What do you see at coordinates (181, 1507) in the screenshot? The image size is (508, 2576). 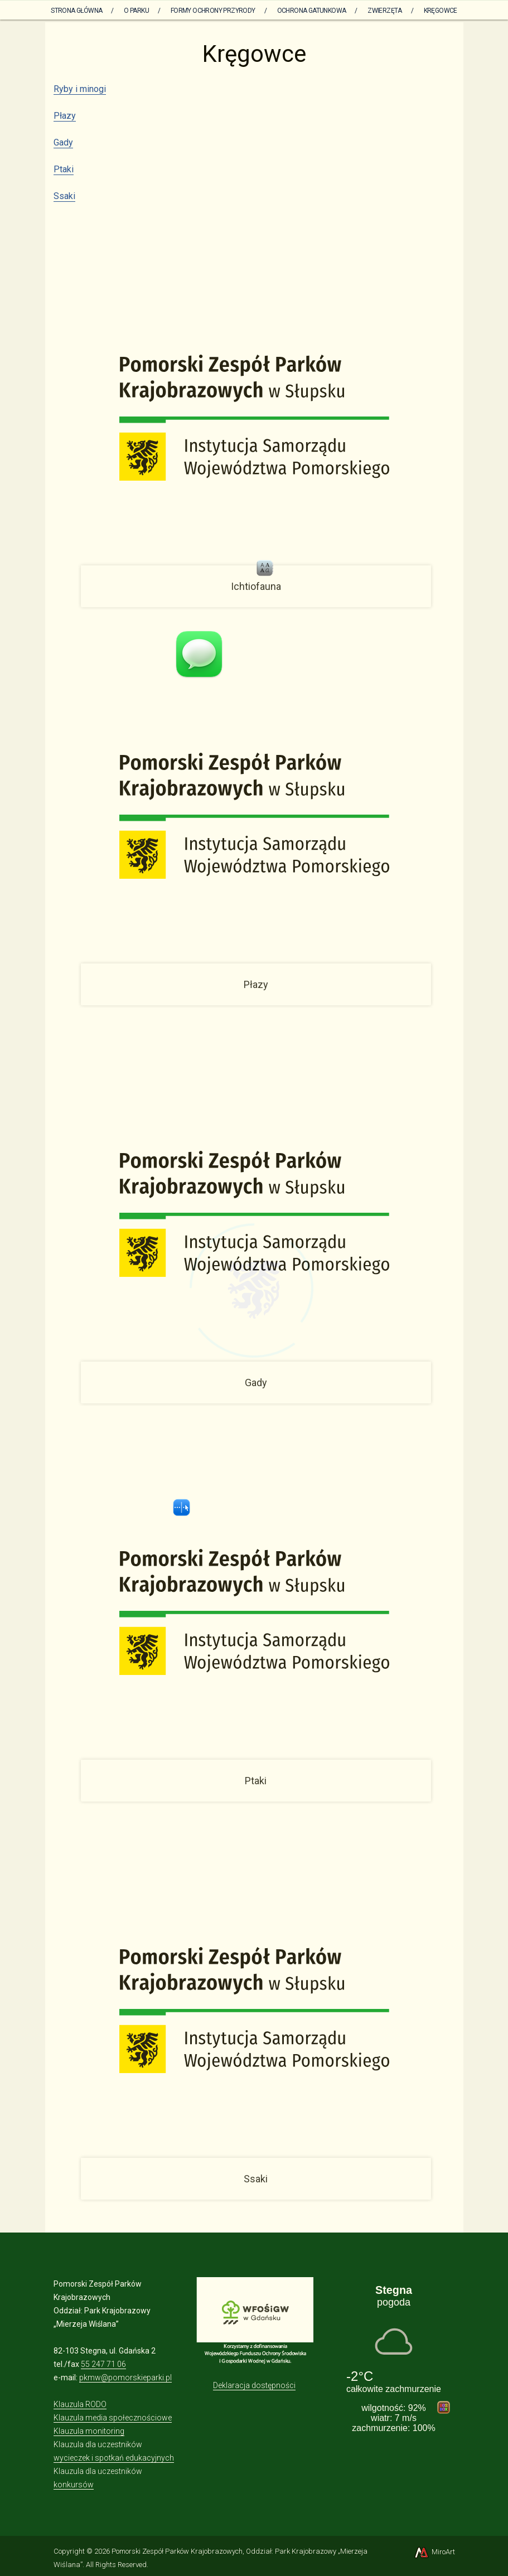 I see `access universal control settings for multi-device cursor sharing` at bounding box center [181, 1507].